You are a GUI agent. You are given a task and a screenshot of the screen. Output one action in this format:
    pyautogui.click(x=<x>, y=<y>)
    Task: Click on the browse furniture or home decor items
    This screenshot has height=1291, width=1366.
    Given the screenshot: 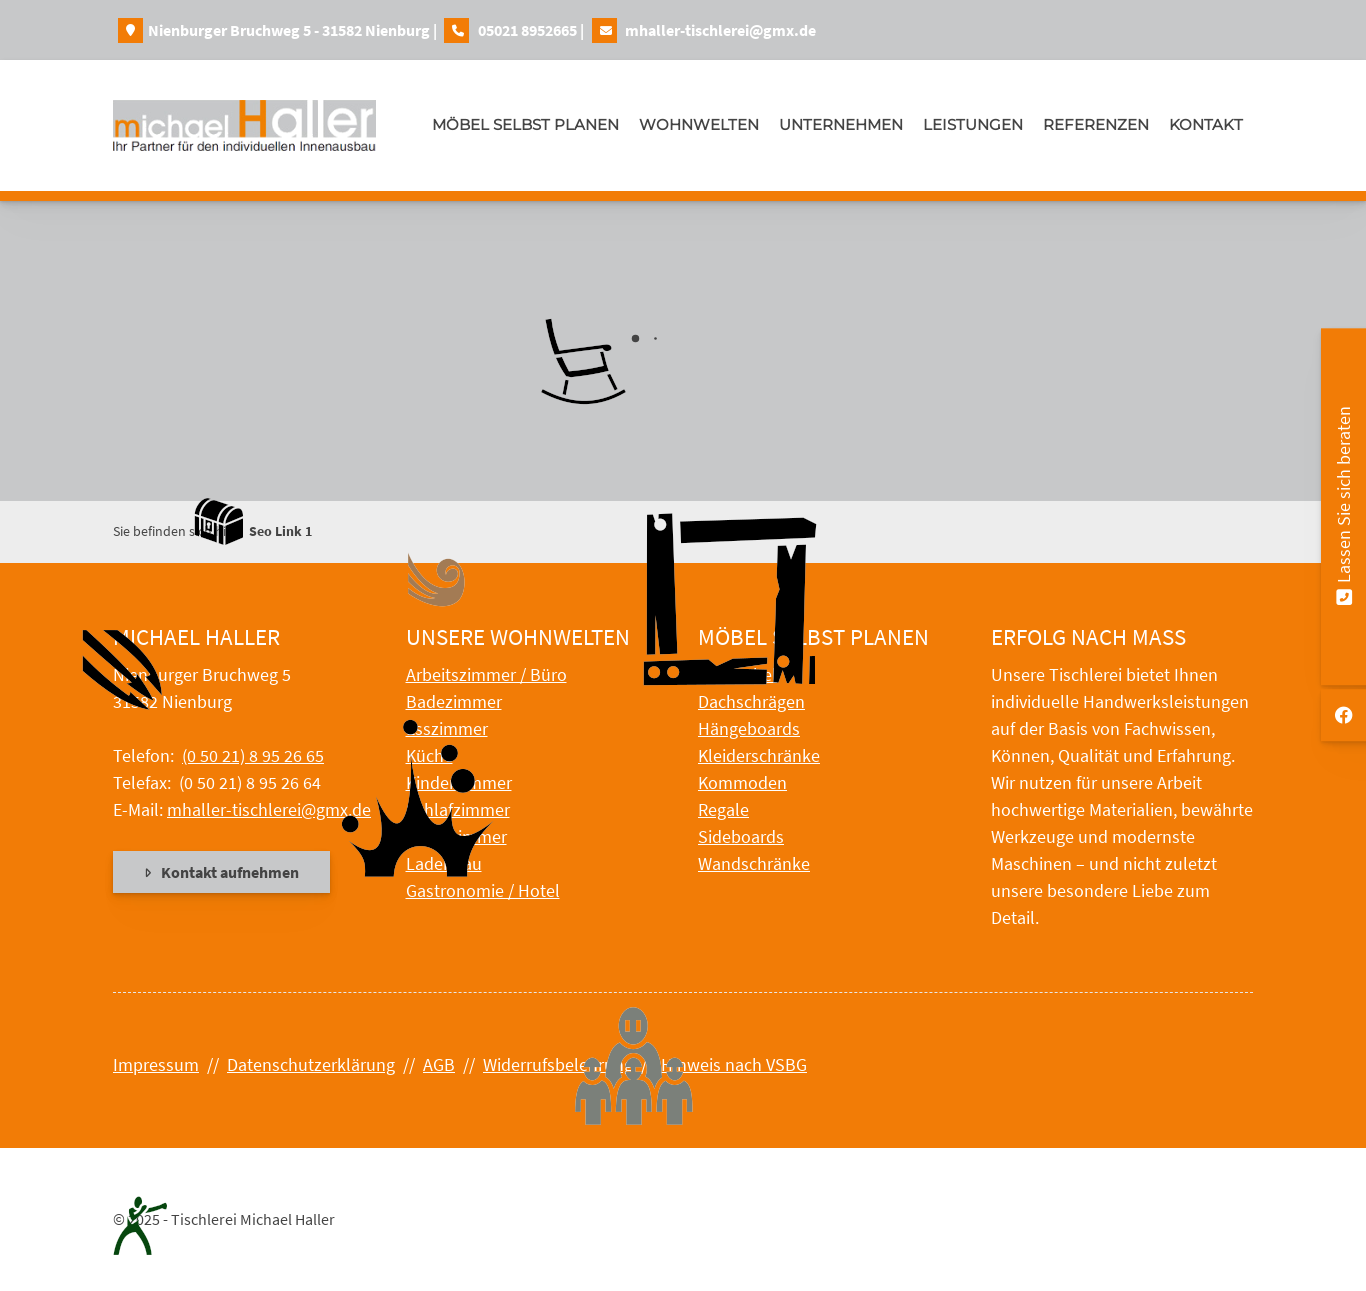 What is the action you would take?
    pyautogui.click(x=583, y=361)
    